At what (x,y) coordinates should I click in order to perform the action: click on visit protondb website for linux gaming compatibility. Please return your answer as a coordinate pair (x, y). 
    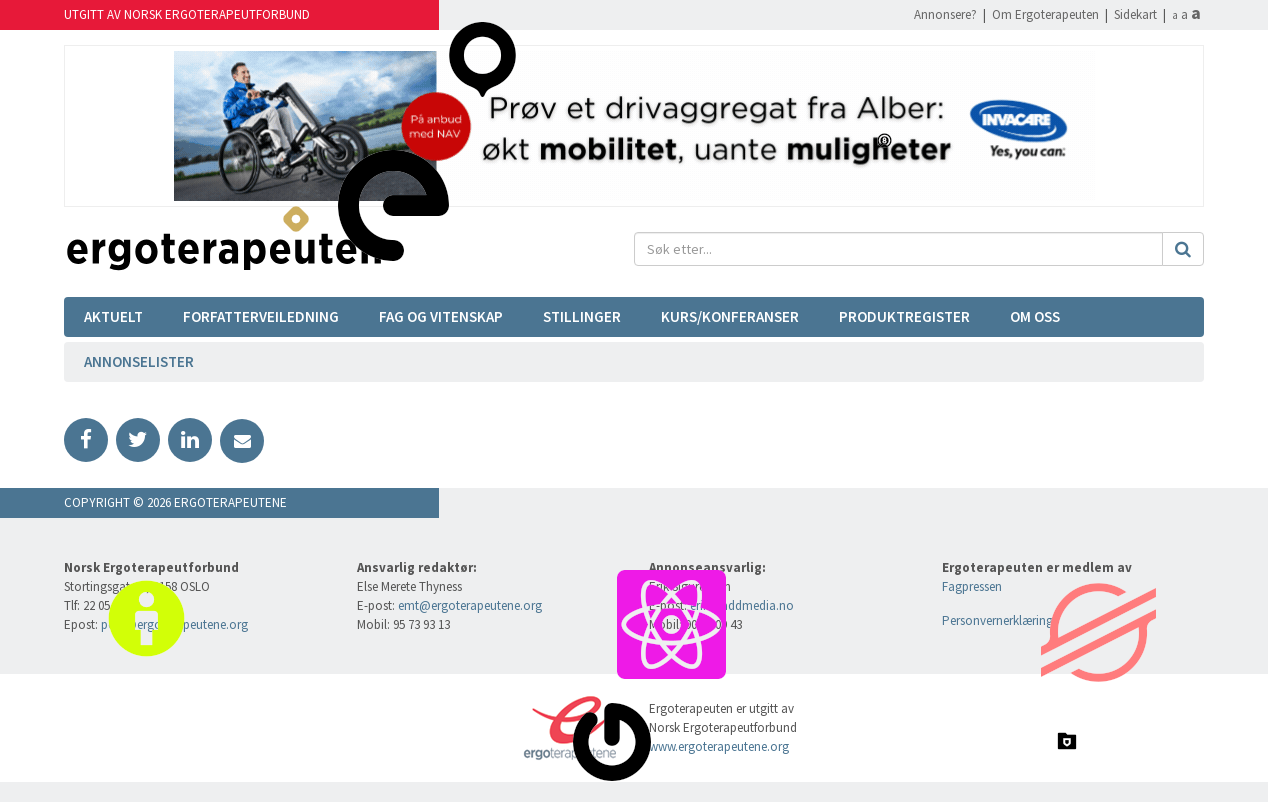
    Looking at the image, I should click on (671, 624).